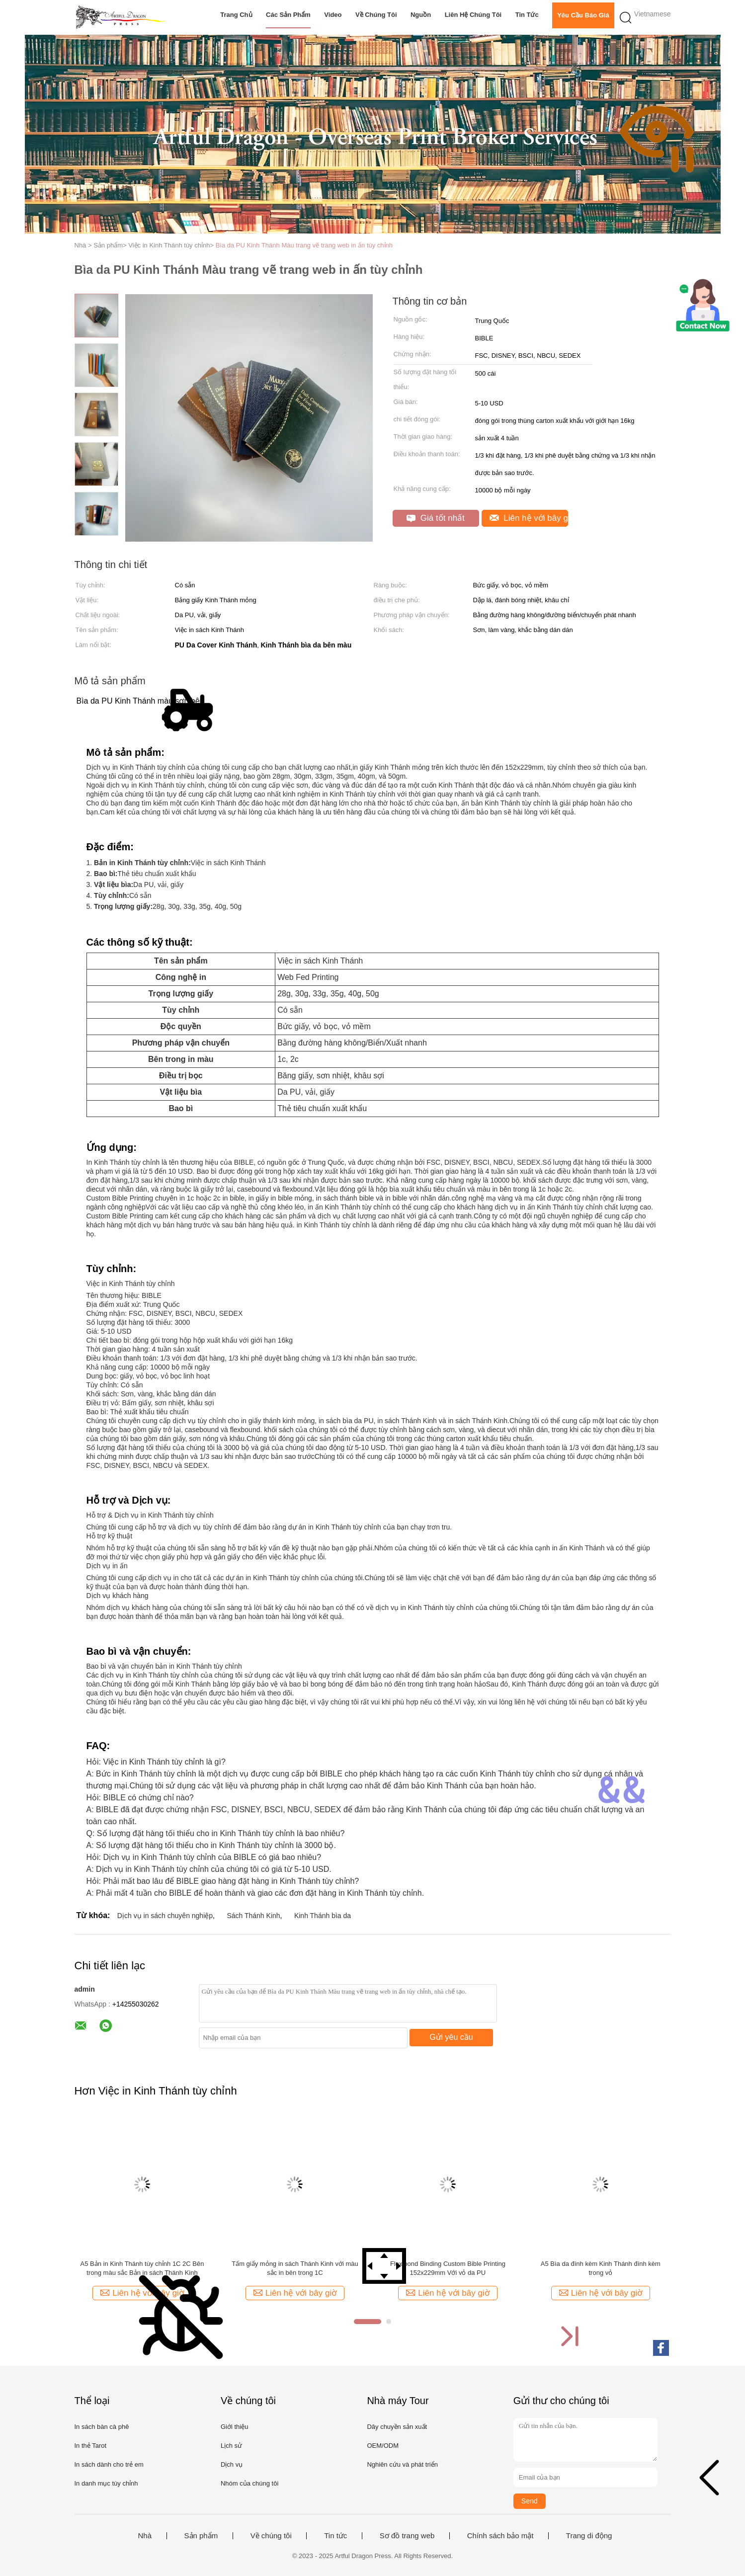  I want to click on go back to the previous screen, so click(709, 2478).